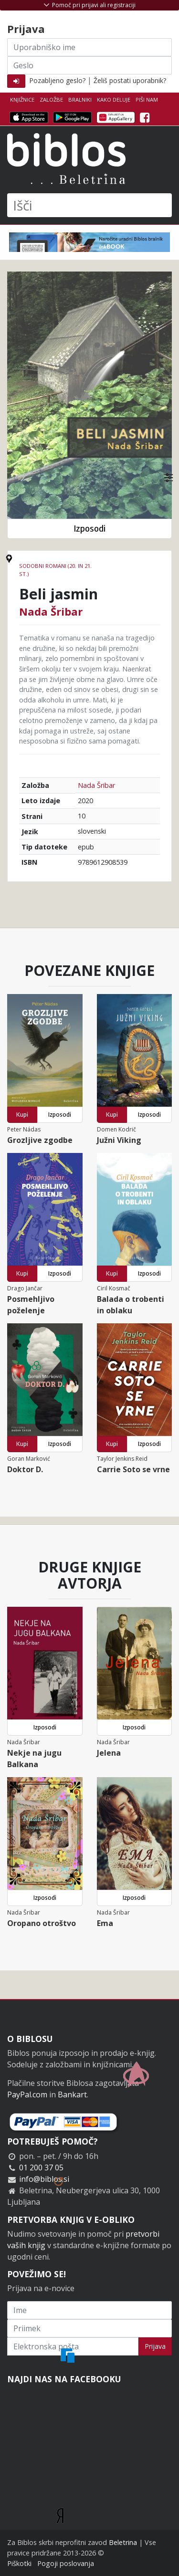 This screenshot has height=2576, width=179. Describe the element at coordinates (60, 2515) in the screenshot. I see `open Yandex services` at that location.